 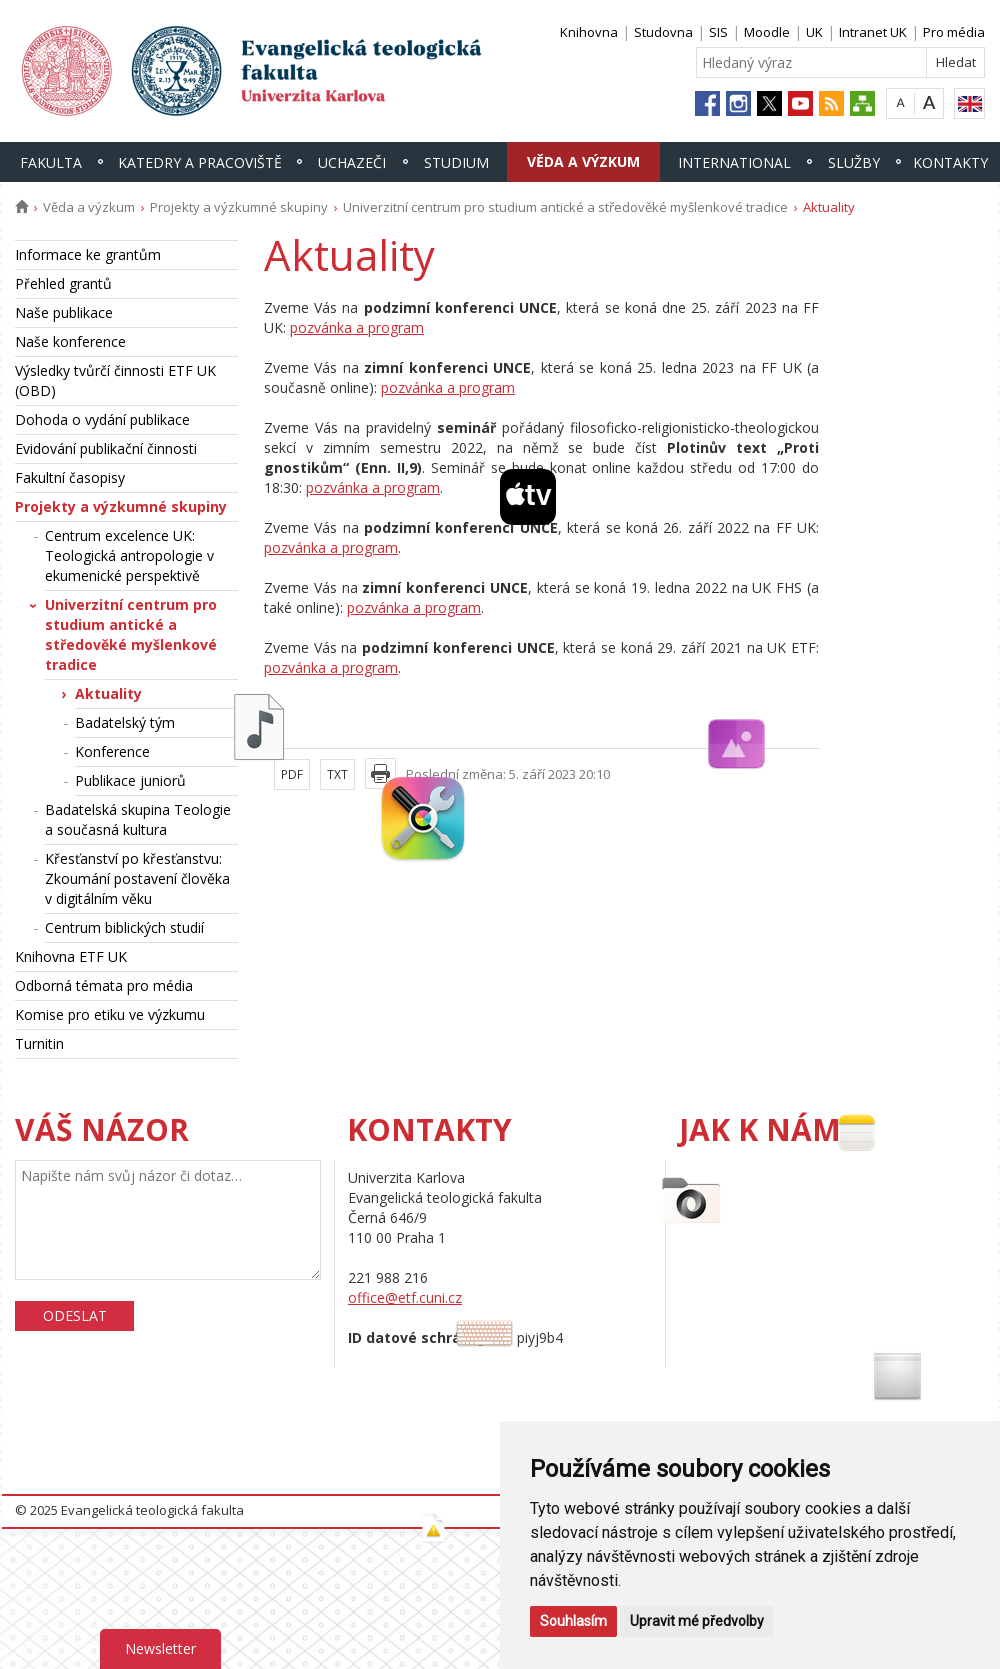 What do you see at coordinates (856, 1132) in the screenshot?
I see `open the notes app` at bounding box center [856, 1132].